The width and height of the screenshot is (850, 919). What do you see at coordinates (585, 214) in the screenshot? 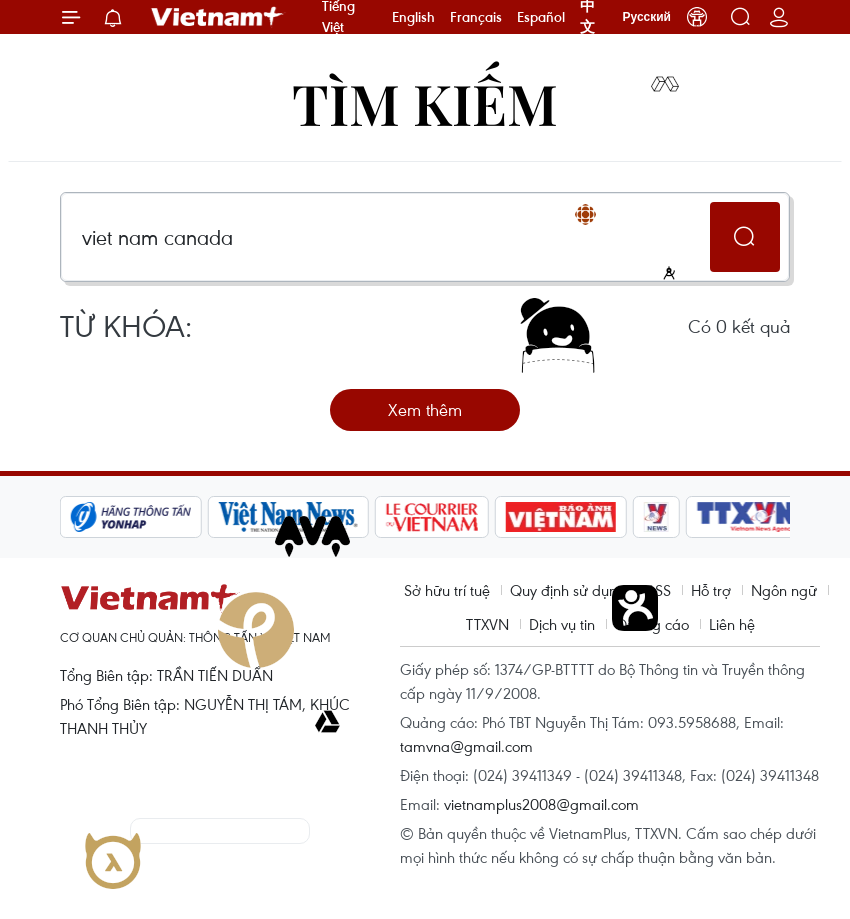
I see `CBC (Canadian Broadcasting Corporation) logo` at bounding box center [585, 214].